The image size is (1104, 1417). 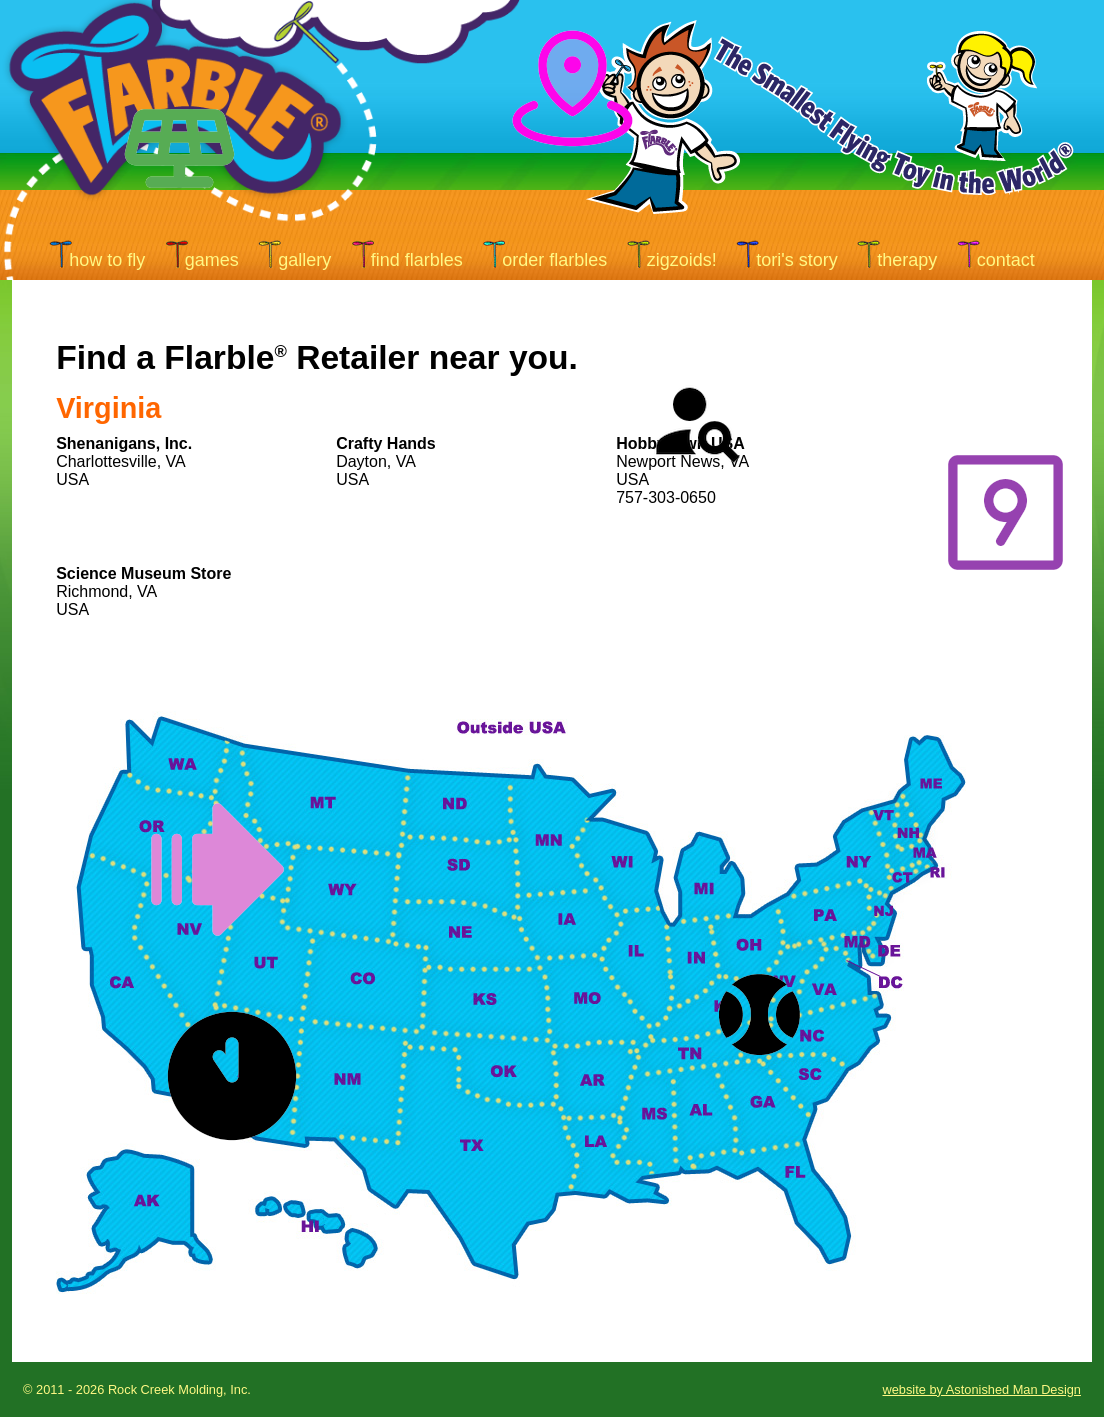 I want to click on select number nine, so click(x=1005, y=512).